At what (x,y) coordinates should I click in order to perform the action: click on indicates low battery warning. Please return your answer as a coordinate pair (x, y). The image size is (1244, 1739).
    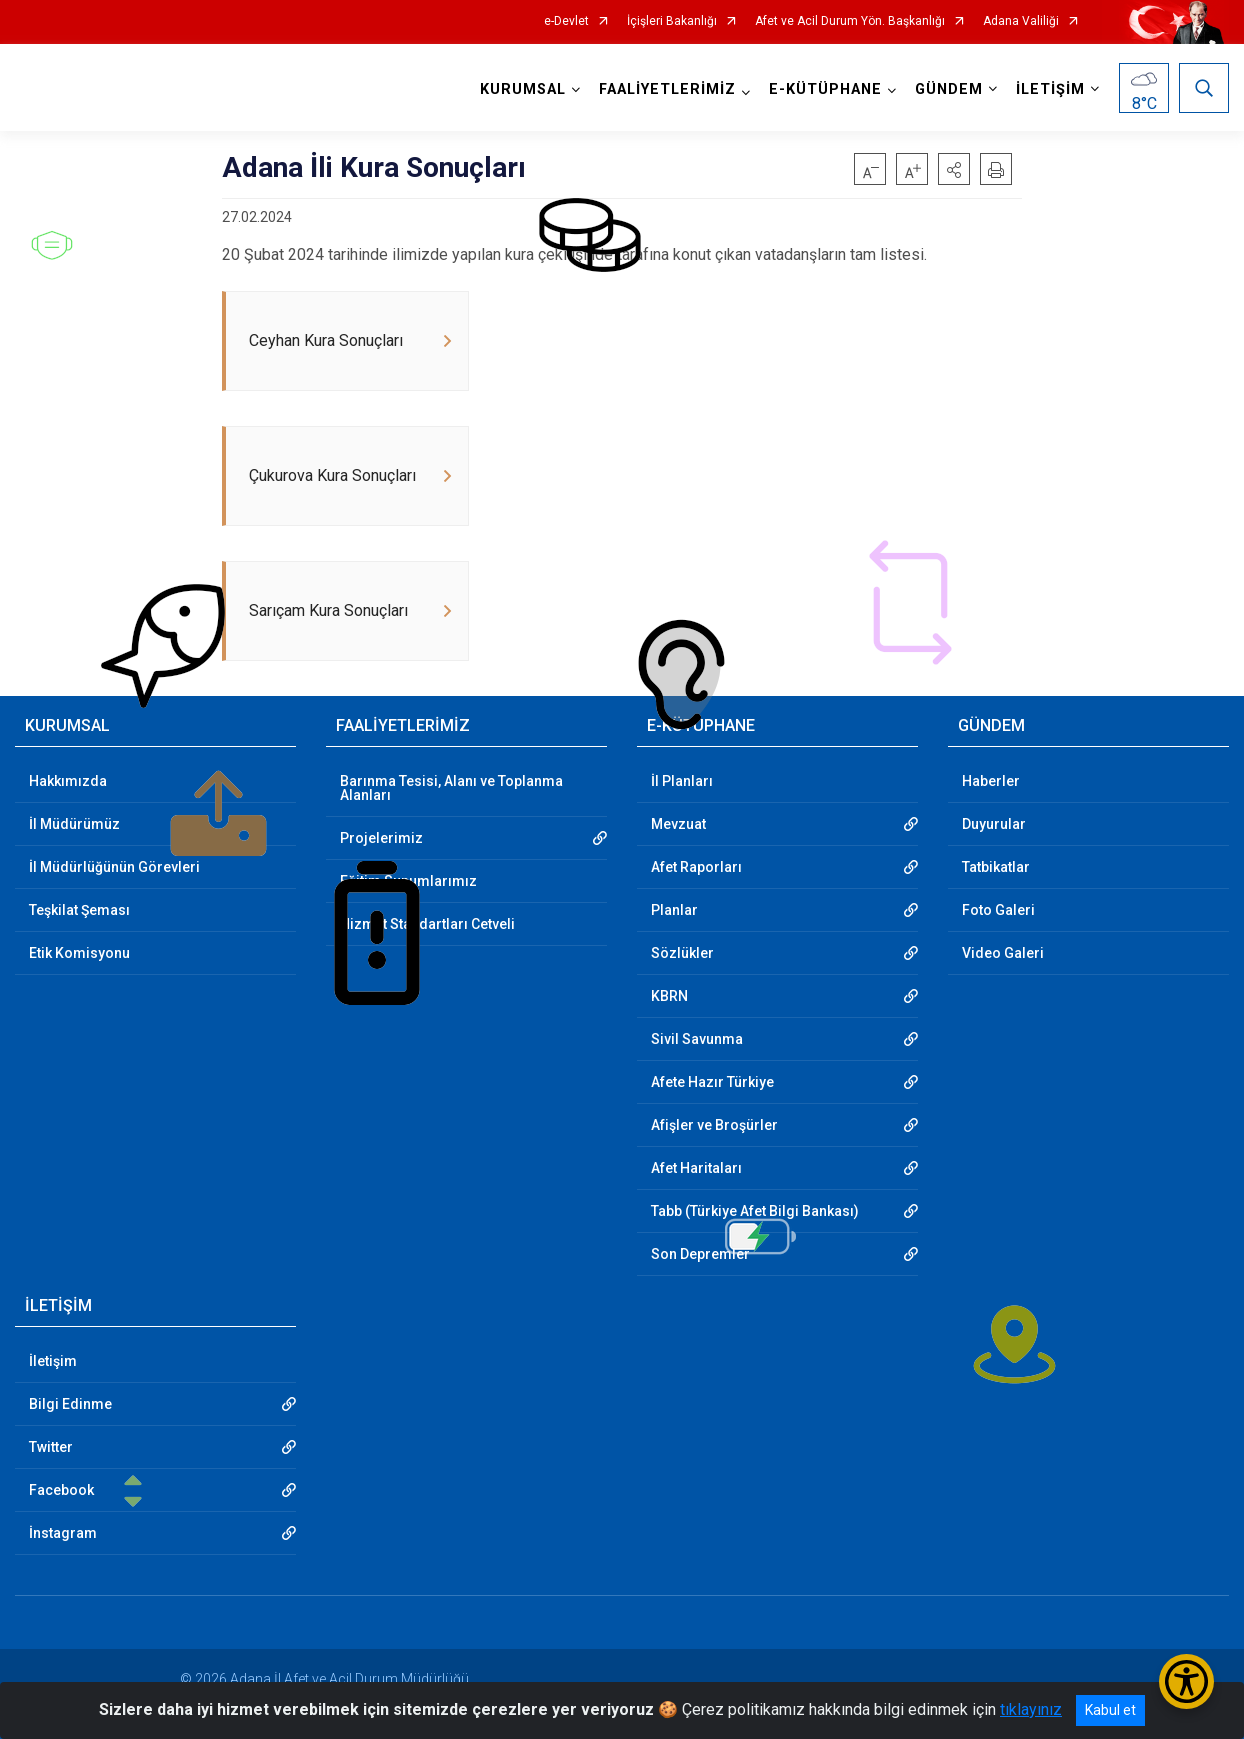
    Looking at the image, I should click on (377, 933).